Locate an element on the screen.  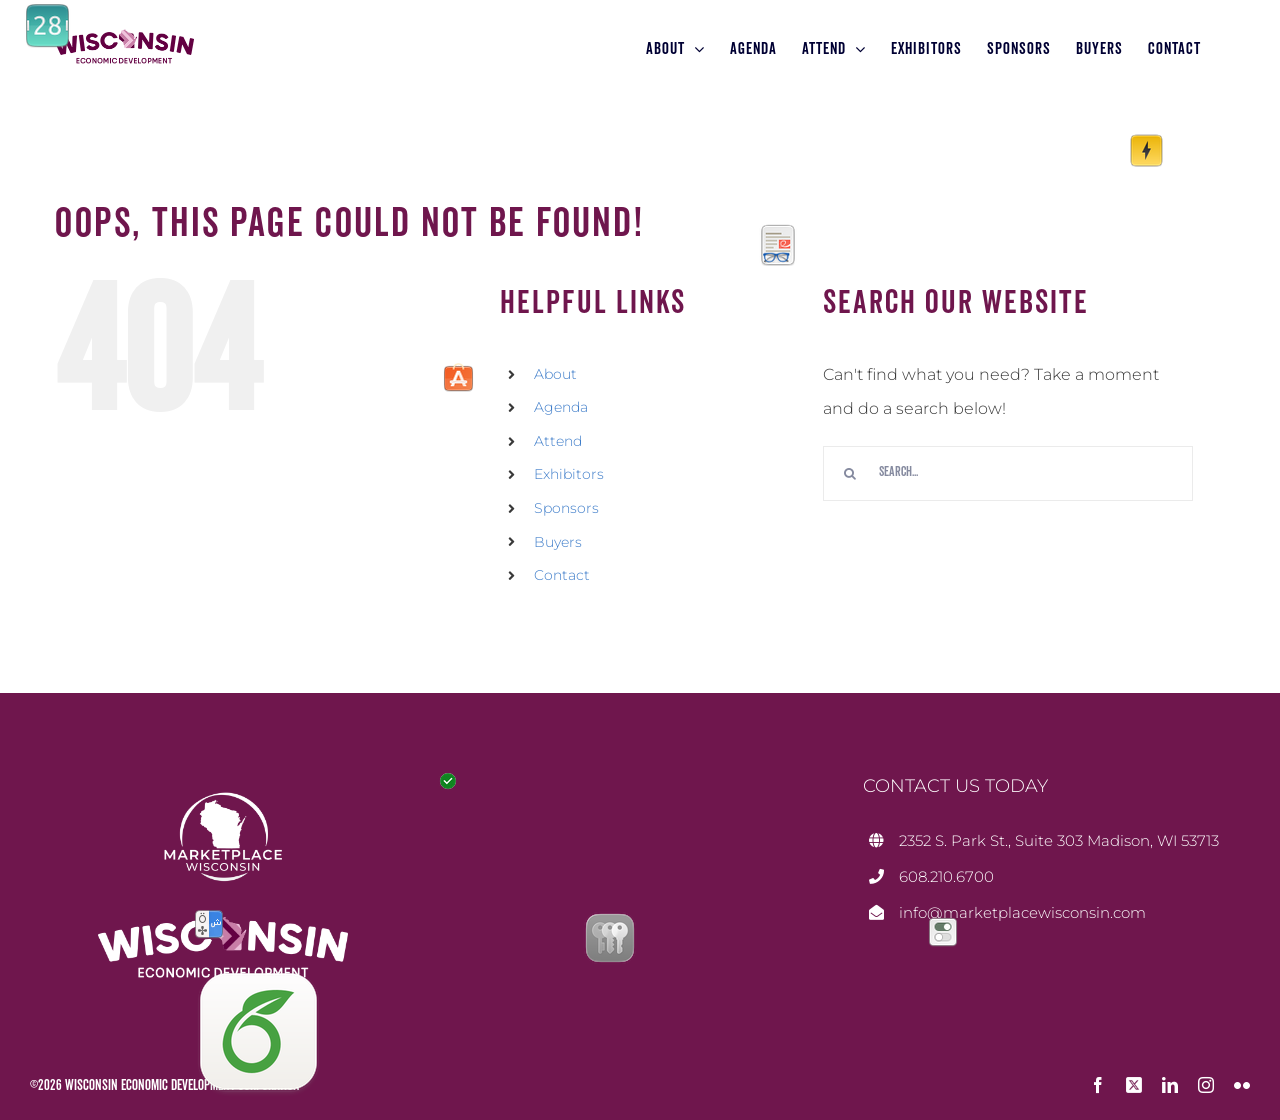
open evince document viewer is located at coordinates (778, 245).